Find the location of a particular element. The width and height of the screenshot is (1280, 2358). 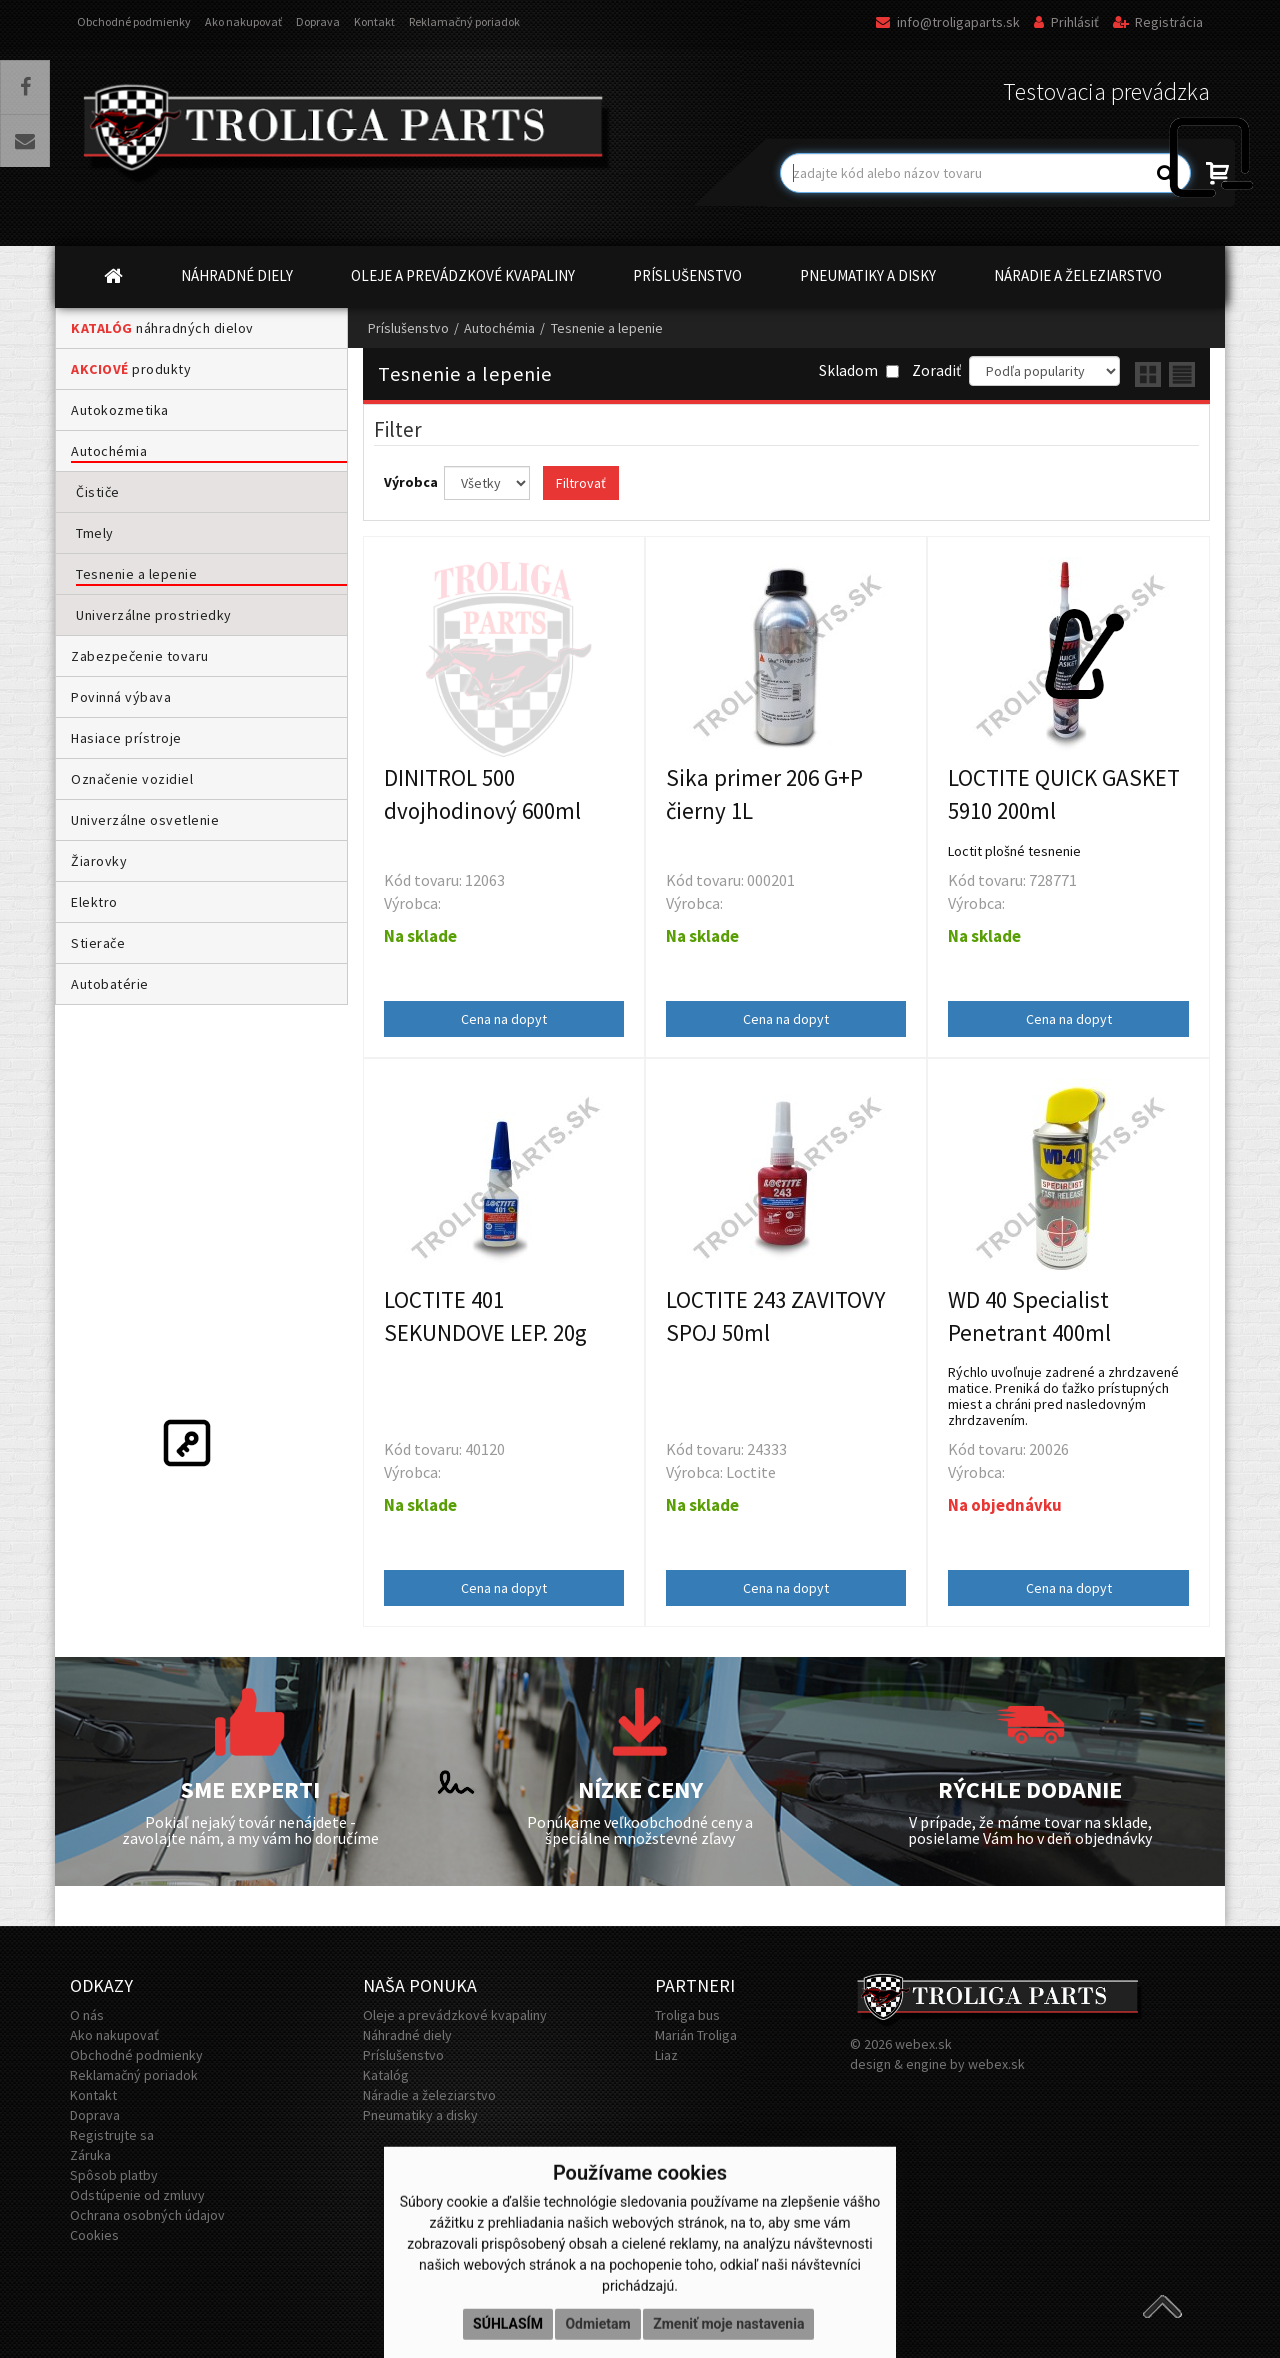

adjust tempo or timing settings is located at coordinates (1079, 654).